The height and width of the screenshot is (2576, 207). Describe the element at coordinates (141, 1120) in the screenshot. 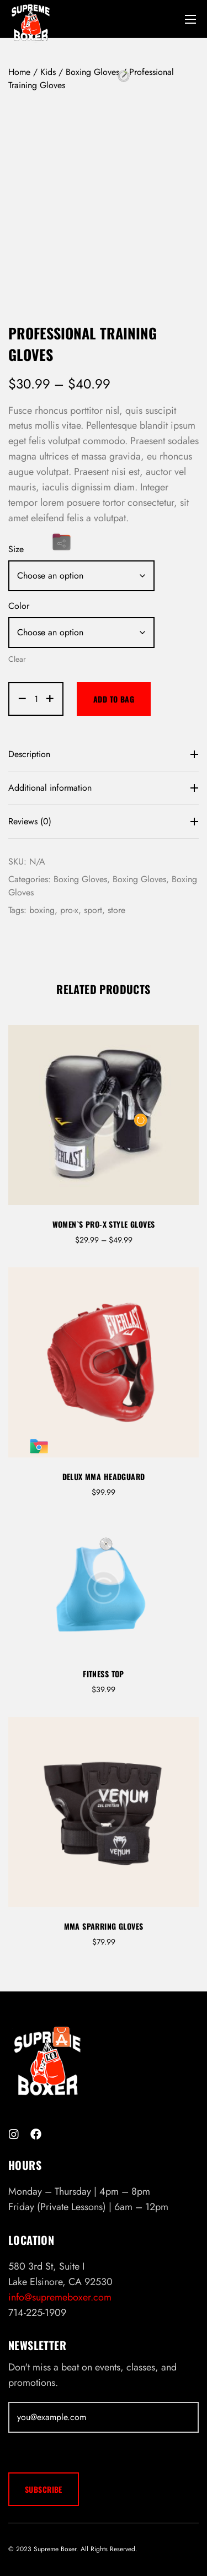

I see `restart the system` at that location.